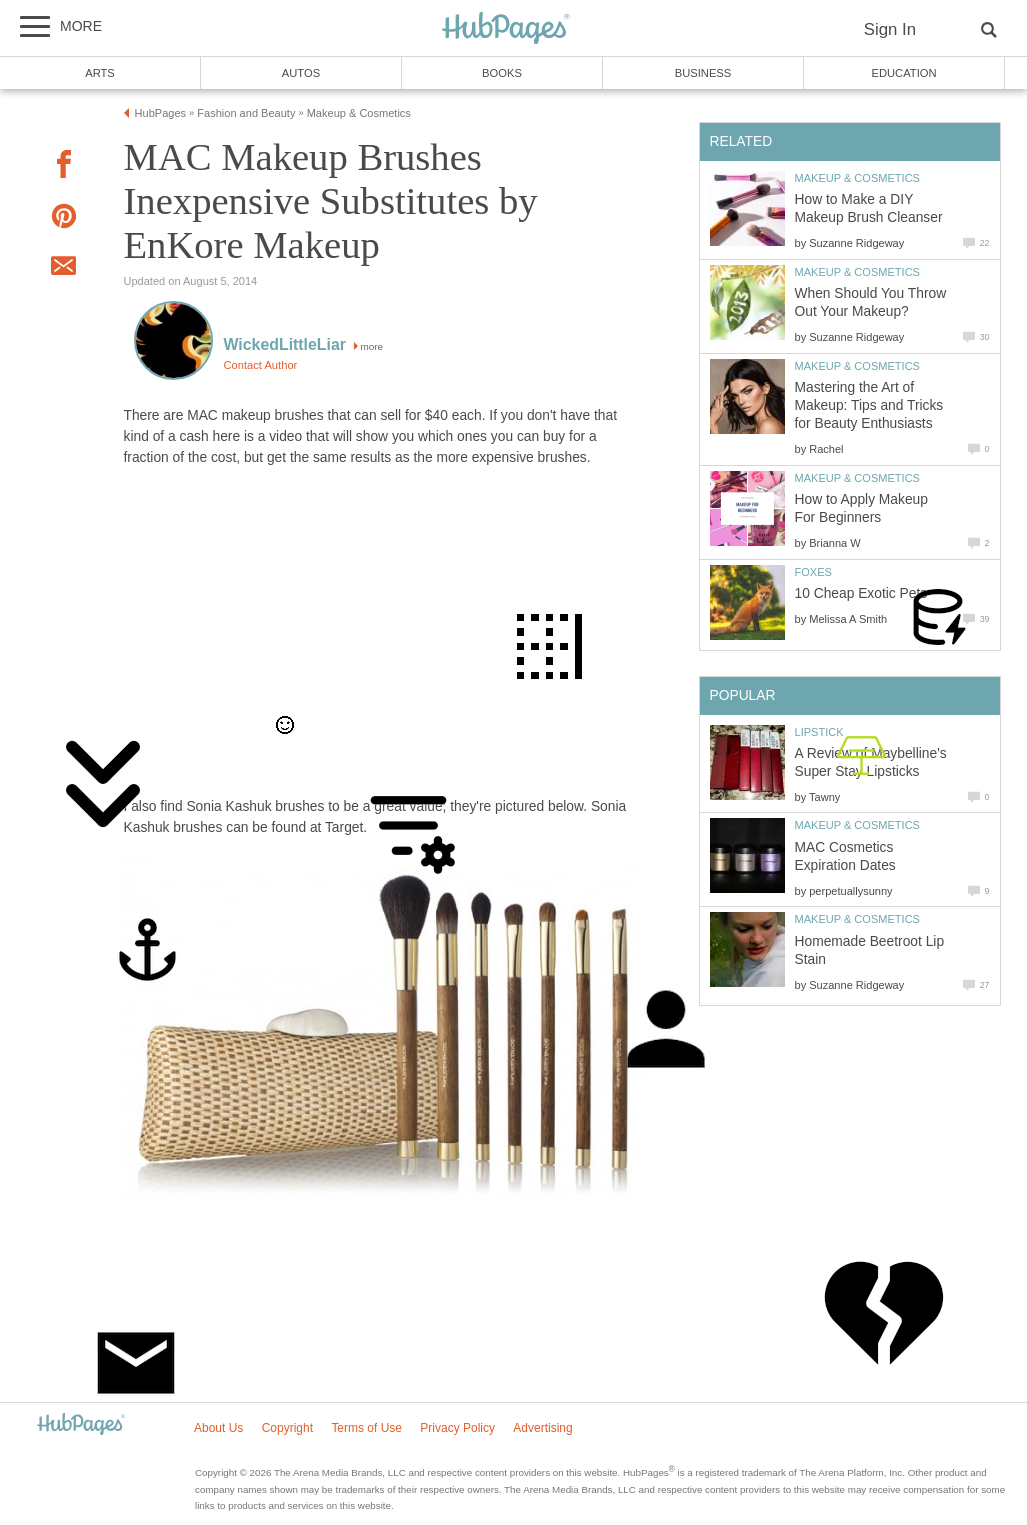  What do you see at coordinates (884, 1315) in the screenshot?
I see `indicates a broken or failed favorite` at bounding box center [884, 1315].